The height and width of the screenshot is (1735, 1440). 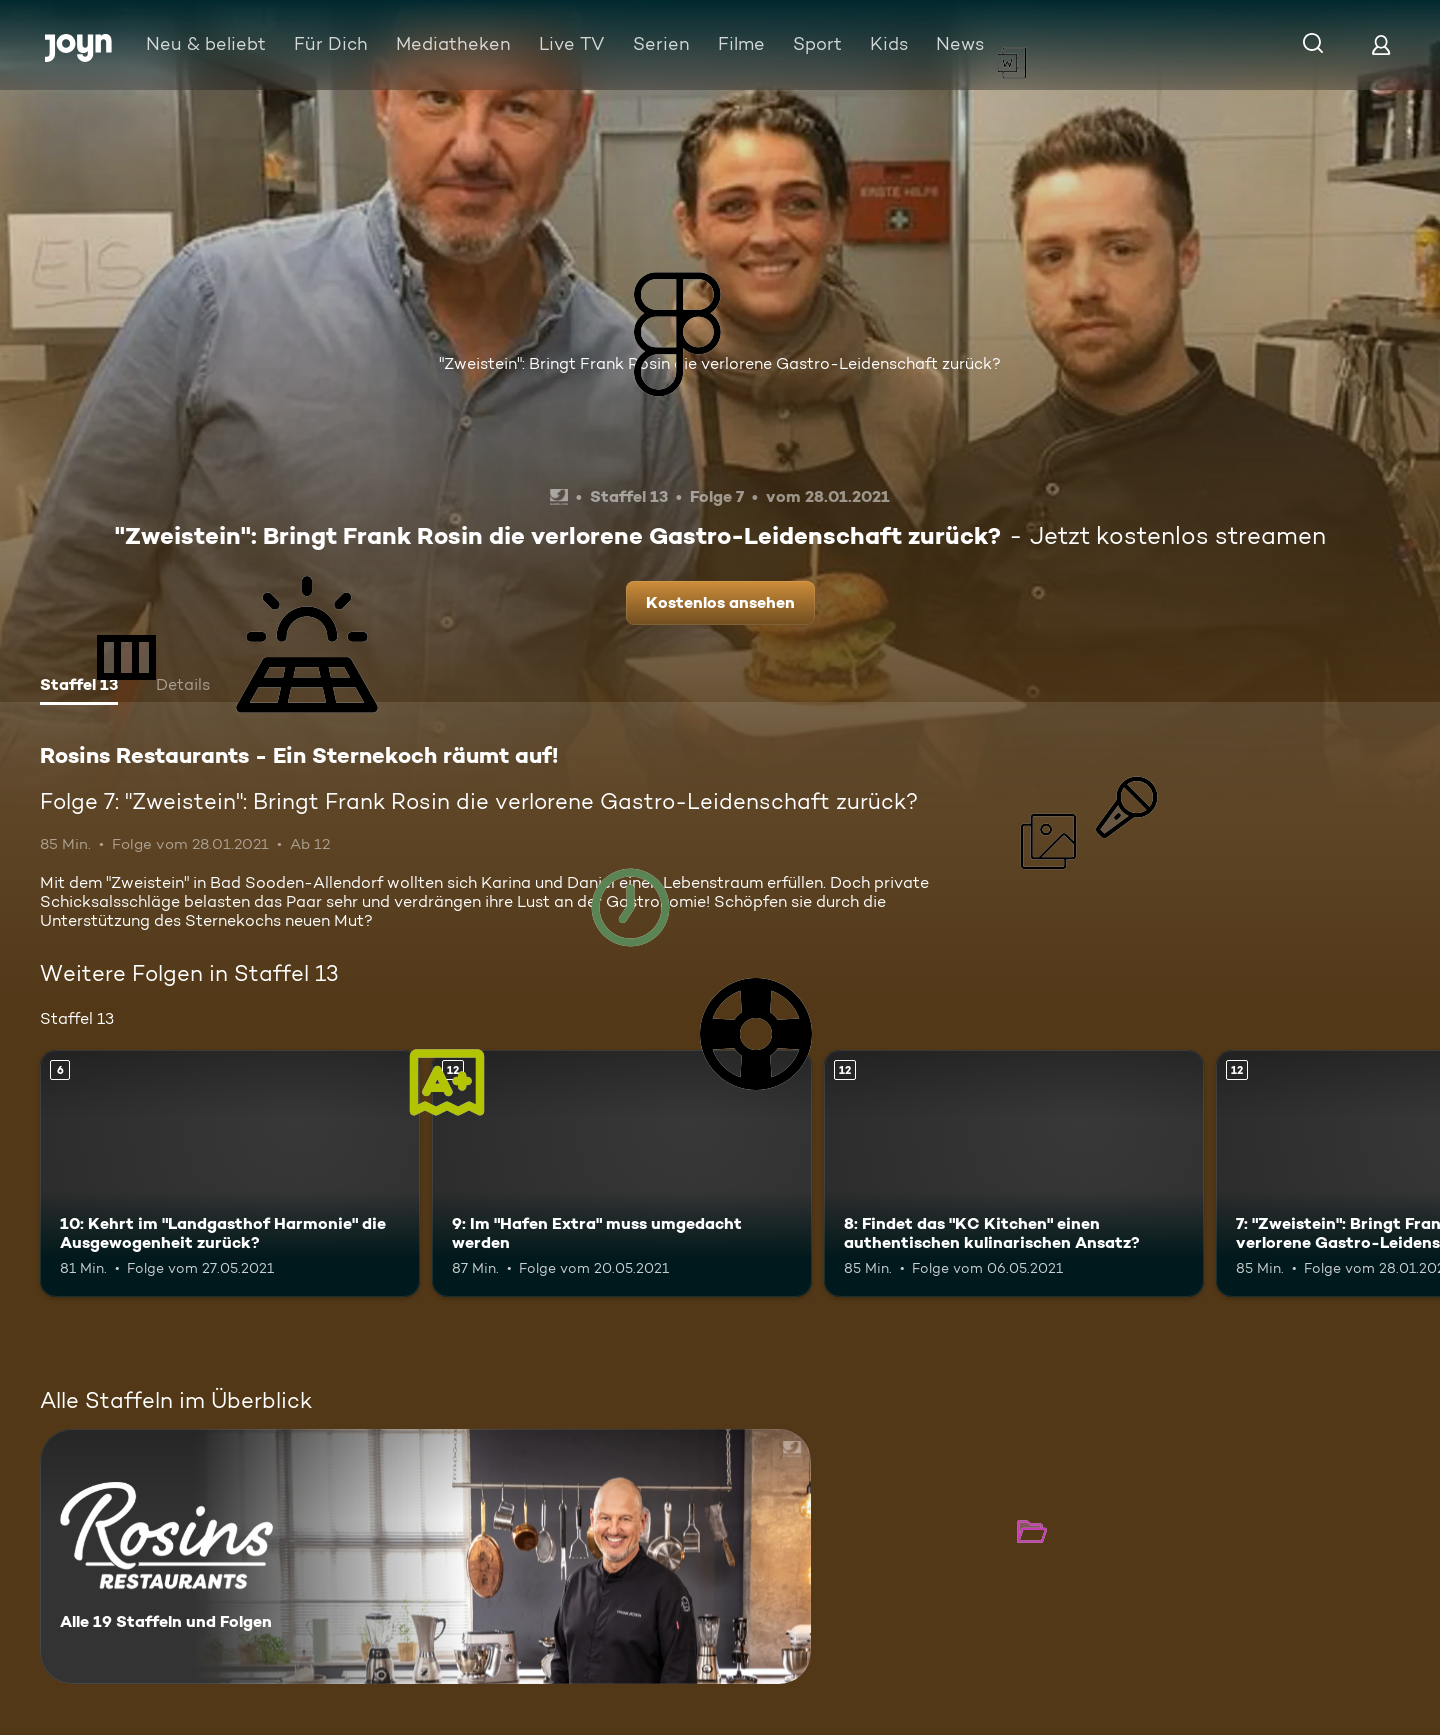 What do you see at coordinates (125, 659) in the screenshot?
I see `switch to column view layout` at bounding box center [125, 659].